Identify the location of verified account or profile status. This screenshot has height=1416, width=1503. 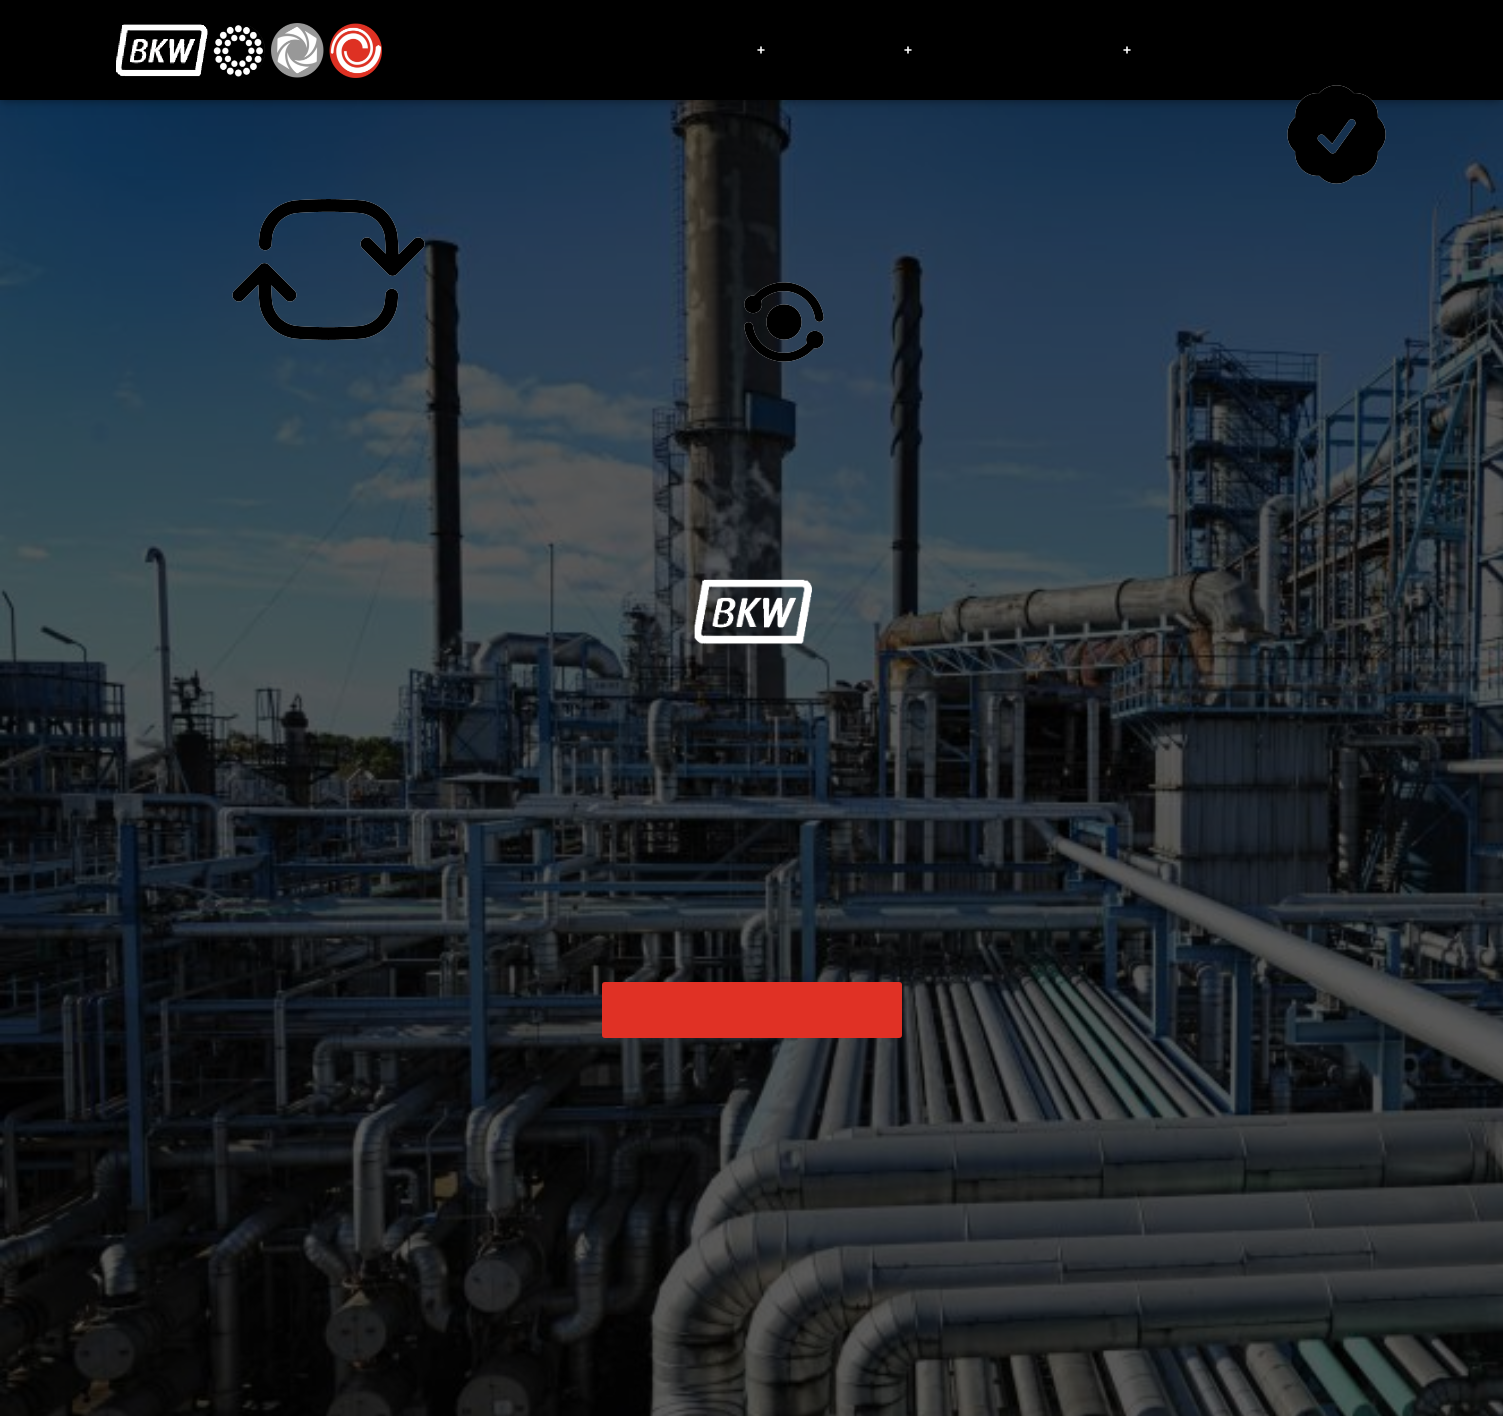
(1336, 134).